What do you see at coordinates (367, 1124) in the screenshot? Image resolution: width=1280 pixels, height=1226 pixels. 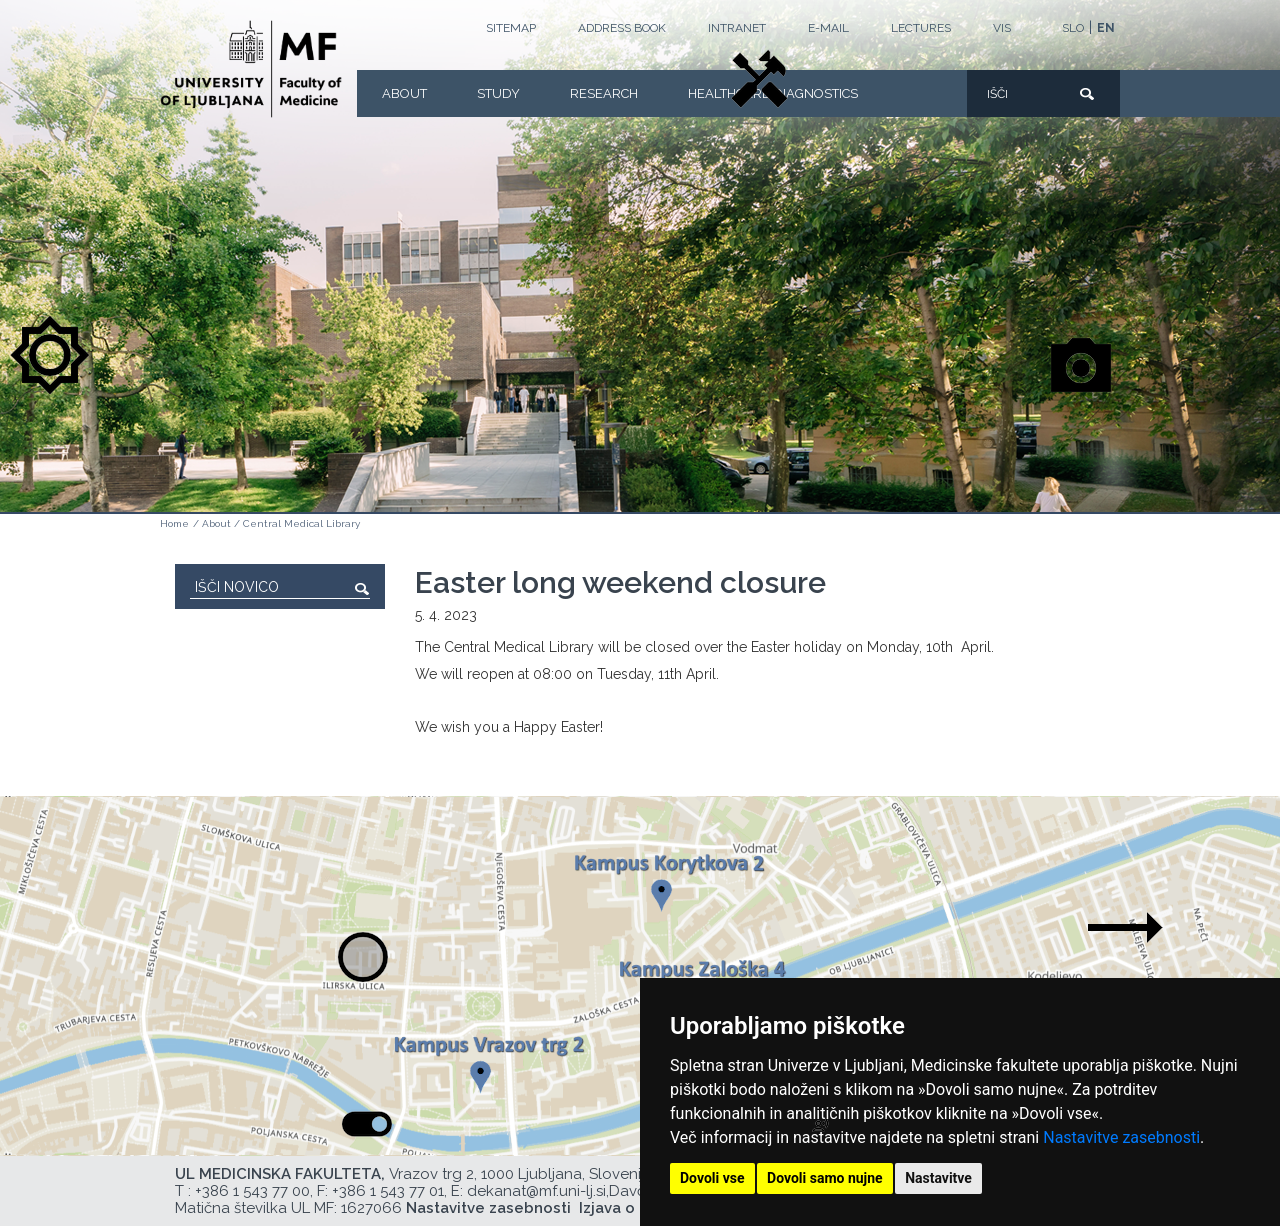 I see `toggle switch in the on/enabled state` at bounding box center [367, 1124].